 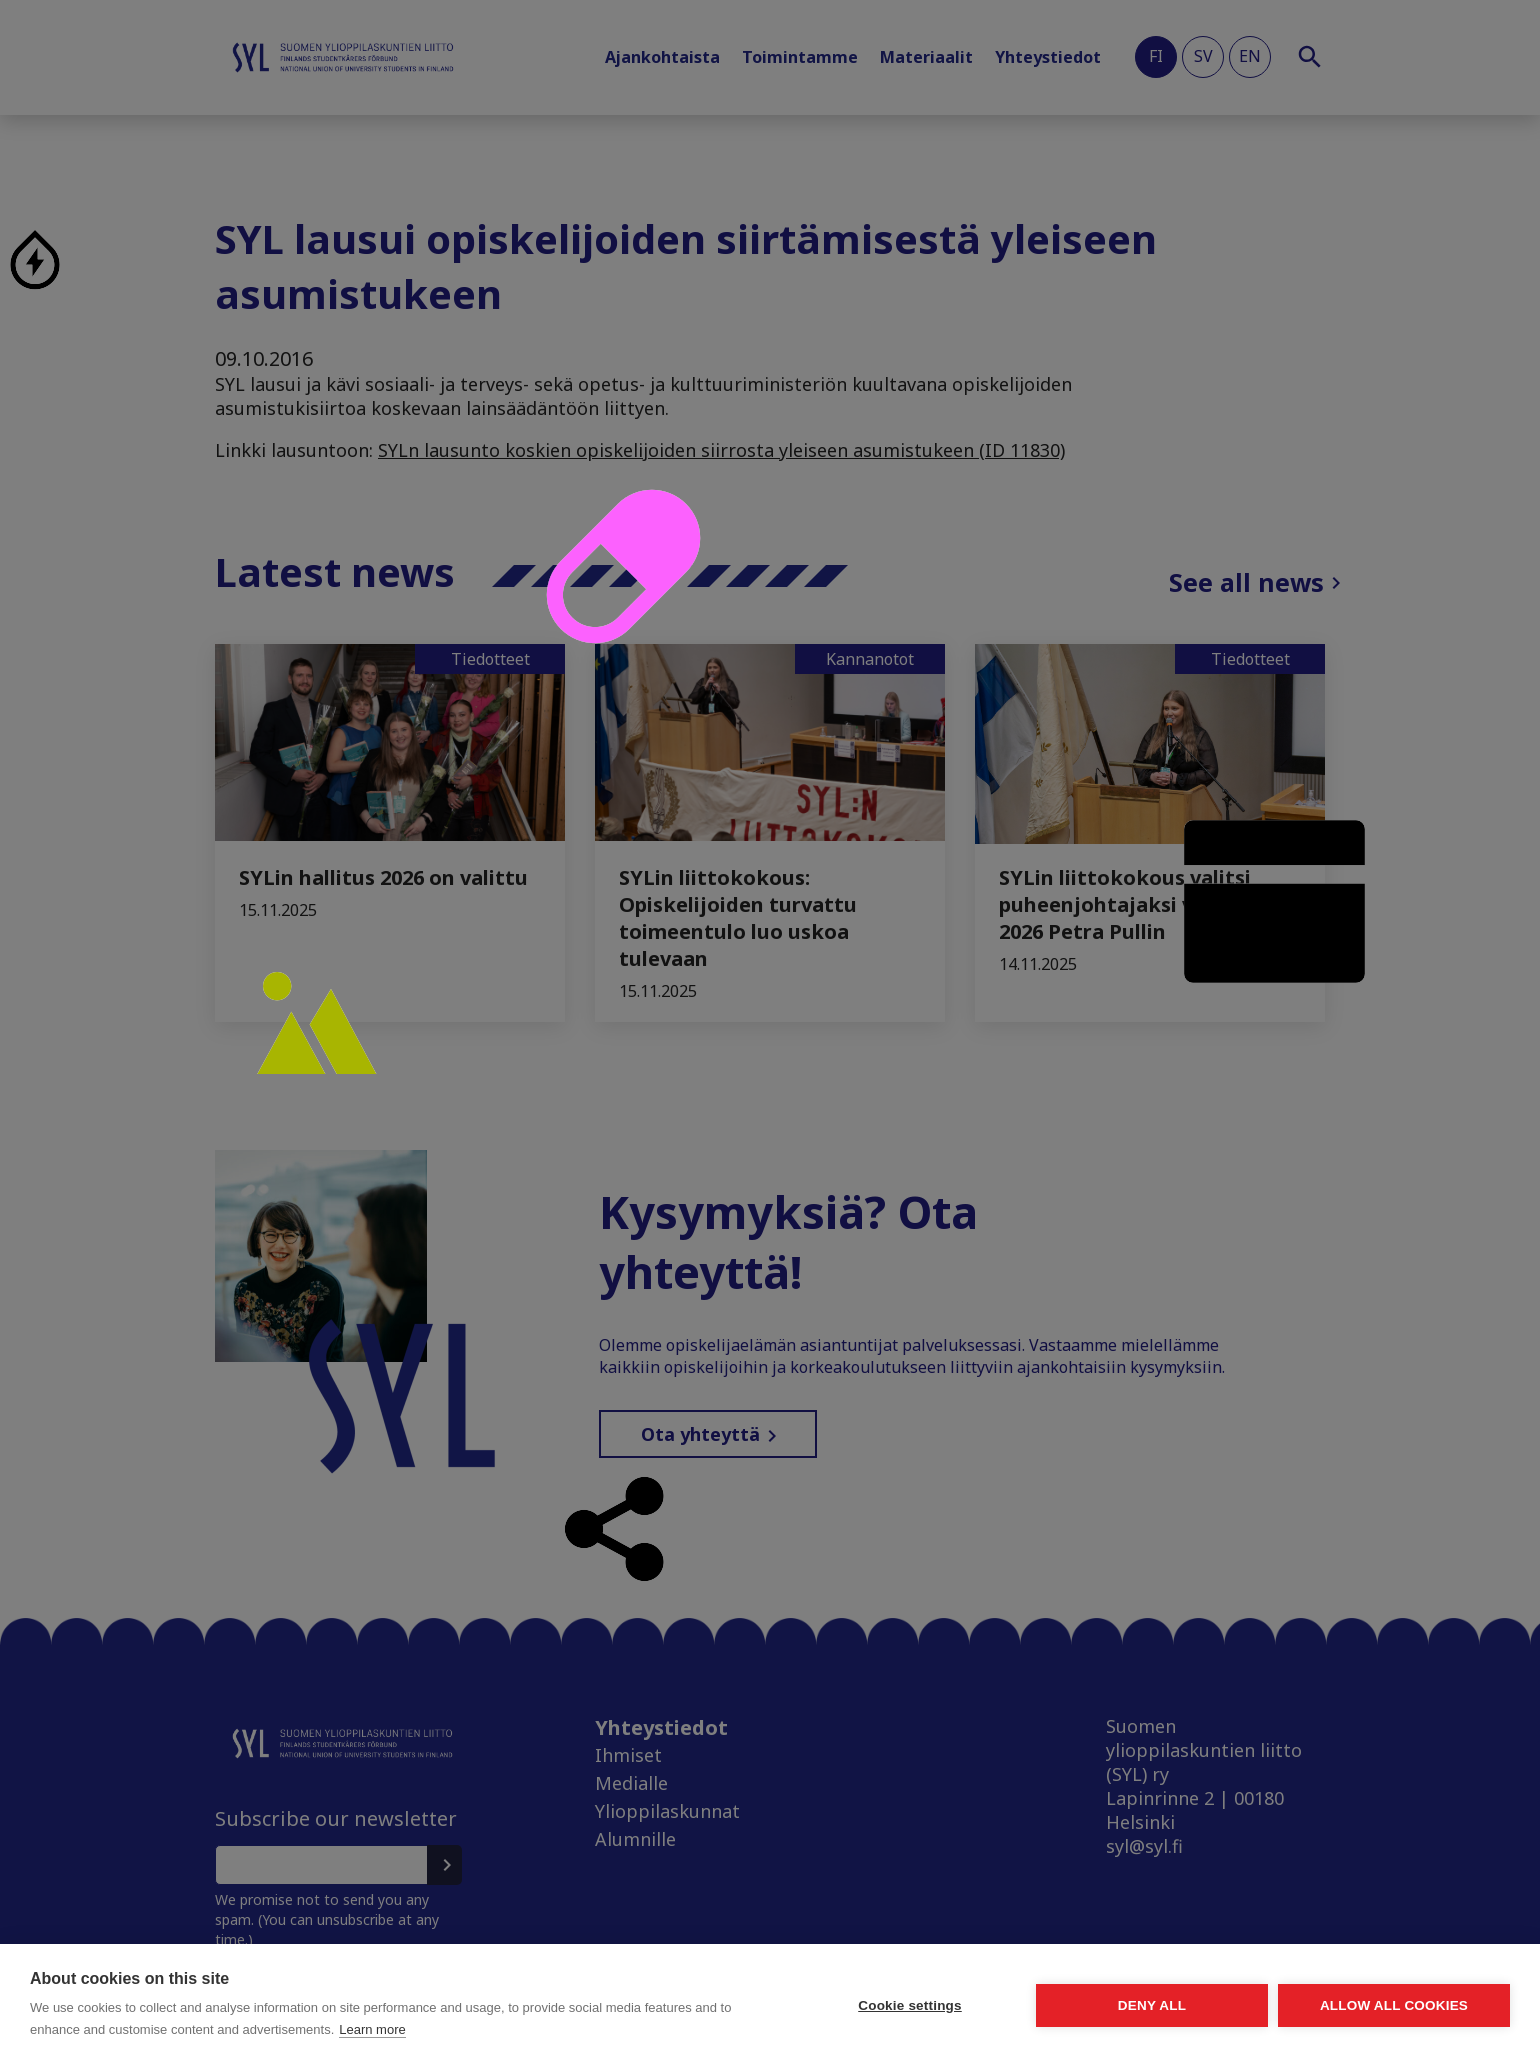 What do you see at coordinates (1274, 901) in the screenshot?
I see `switch to top panel layout` at bounding box center [1274, 901].